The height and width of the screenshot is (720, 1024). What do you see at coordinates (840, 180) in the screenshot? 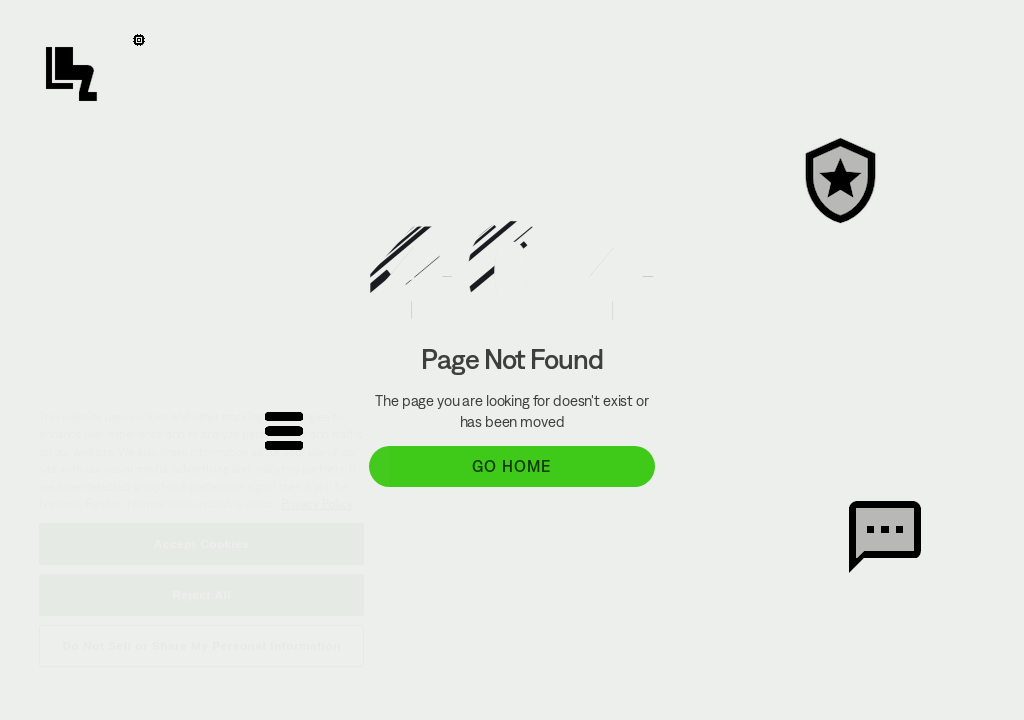
I see `access local police or emergency services` at bounding box center [840, 180].